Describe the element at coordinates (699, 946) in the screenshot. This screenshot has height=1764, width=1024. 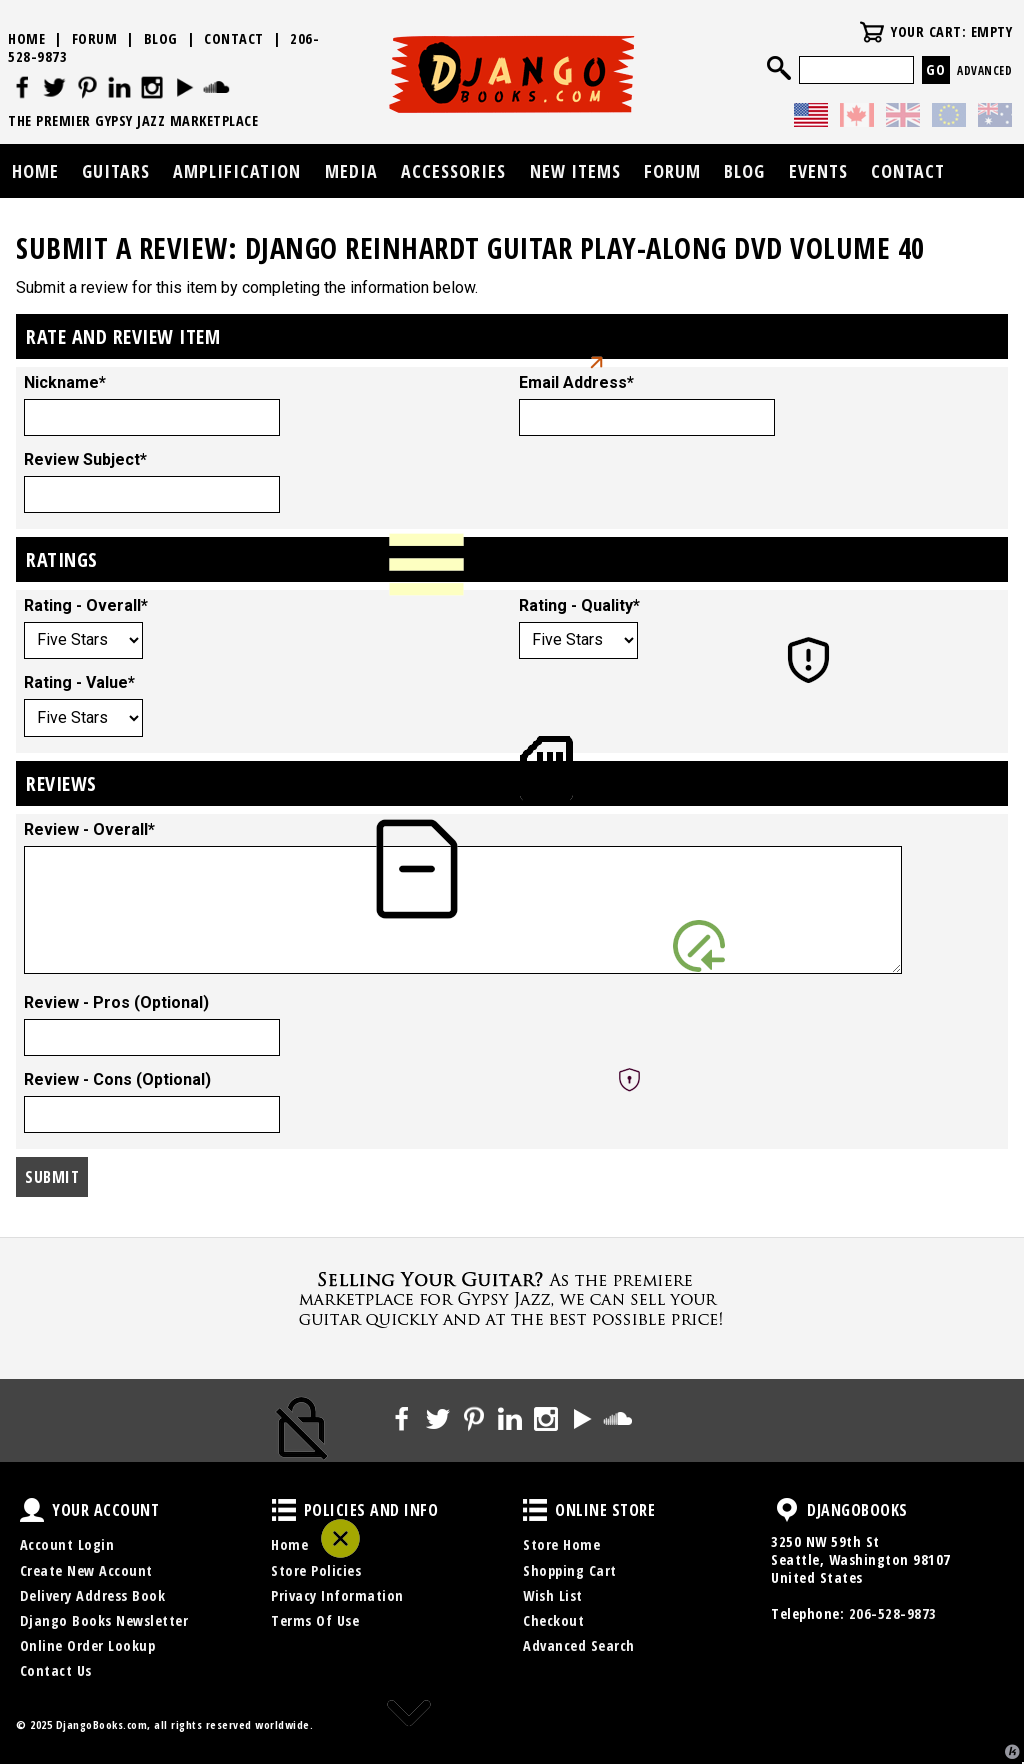
I see `indicates a linked issue was closed as not planned` at that location.